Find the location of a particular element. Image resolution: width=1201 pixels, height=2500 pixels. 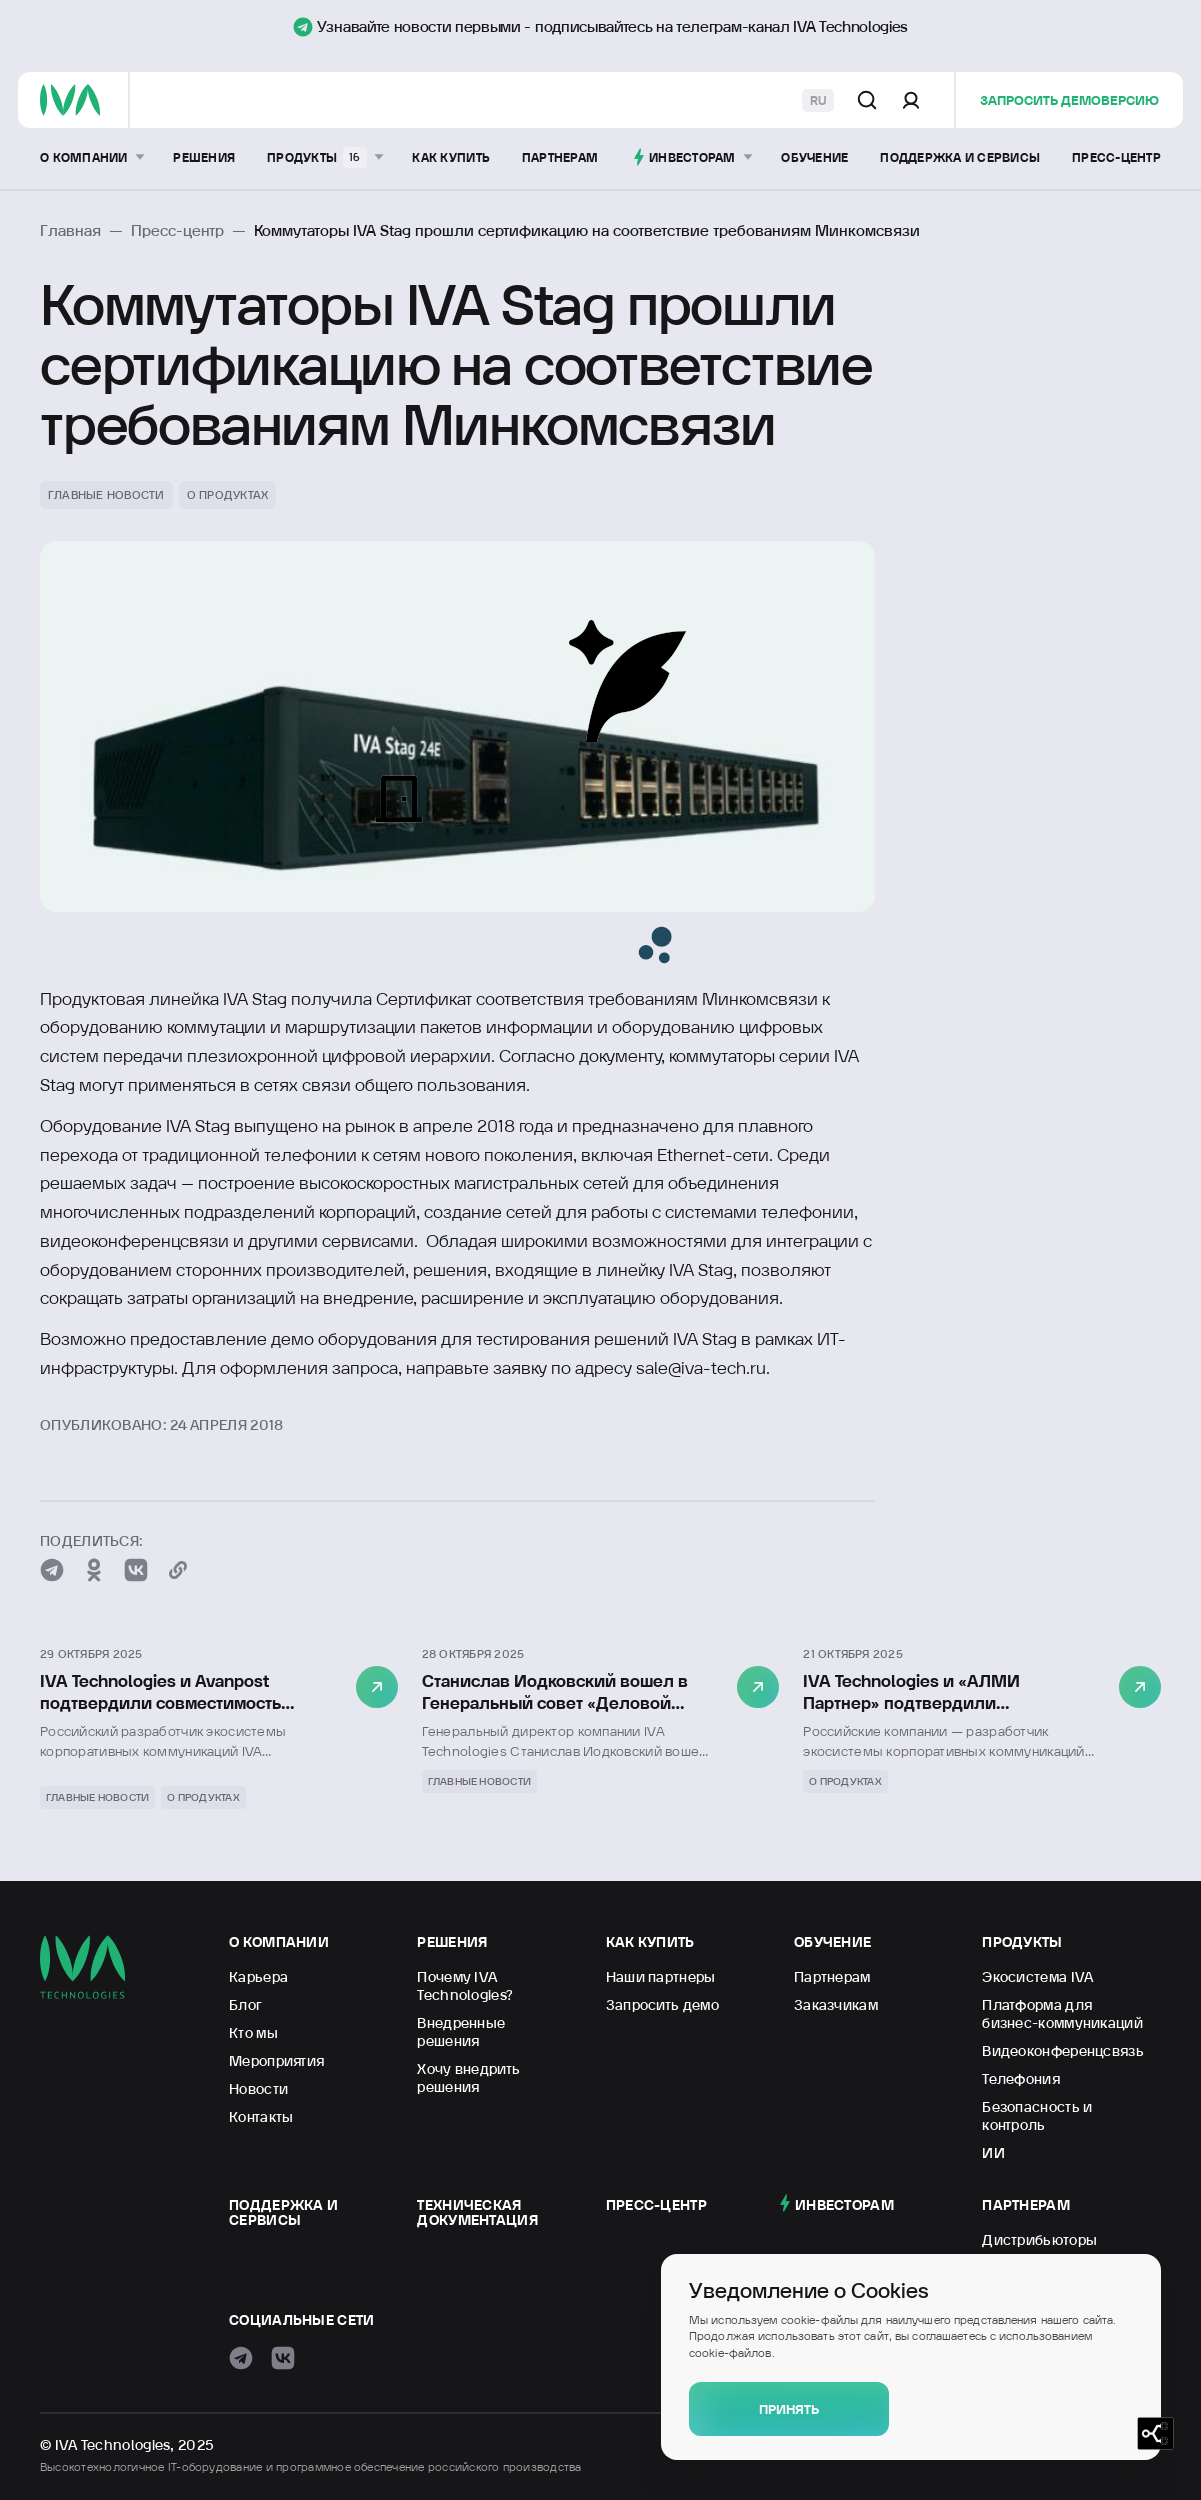

view on StackShare is located at coordinates (1155, 2433).